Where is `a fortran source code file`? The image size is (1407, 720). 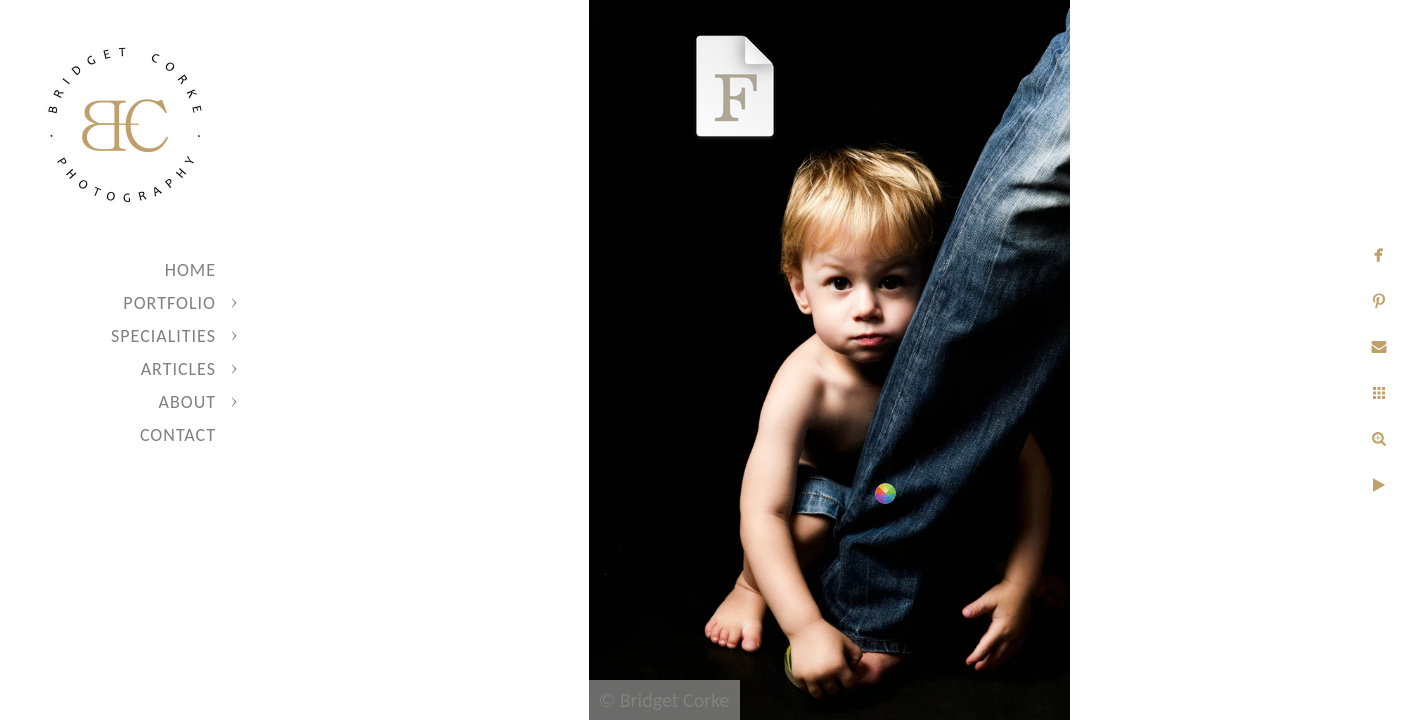
a fortran source code file is located at coordinates (735, 88).